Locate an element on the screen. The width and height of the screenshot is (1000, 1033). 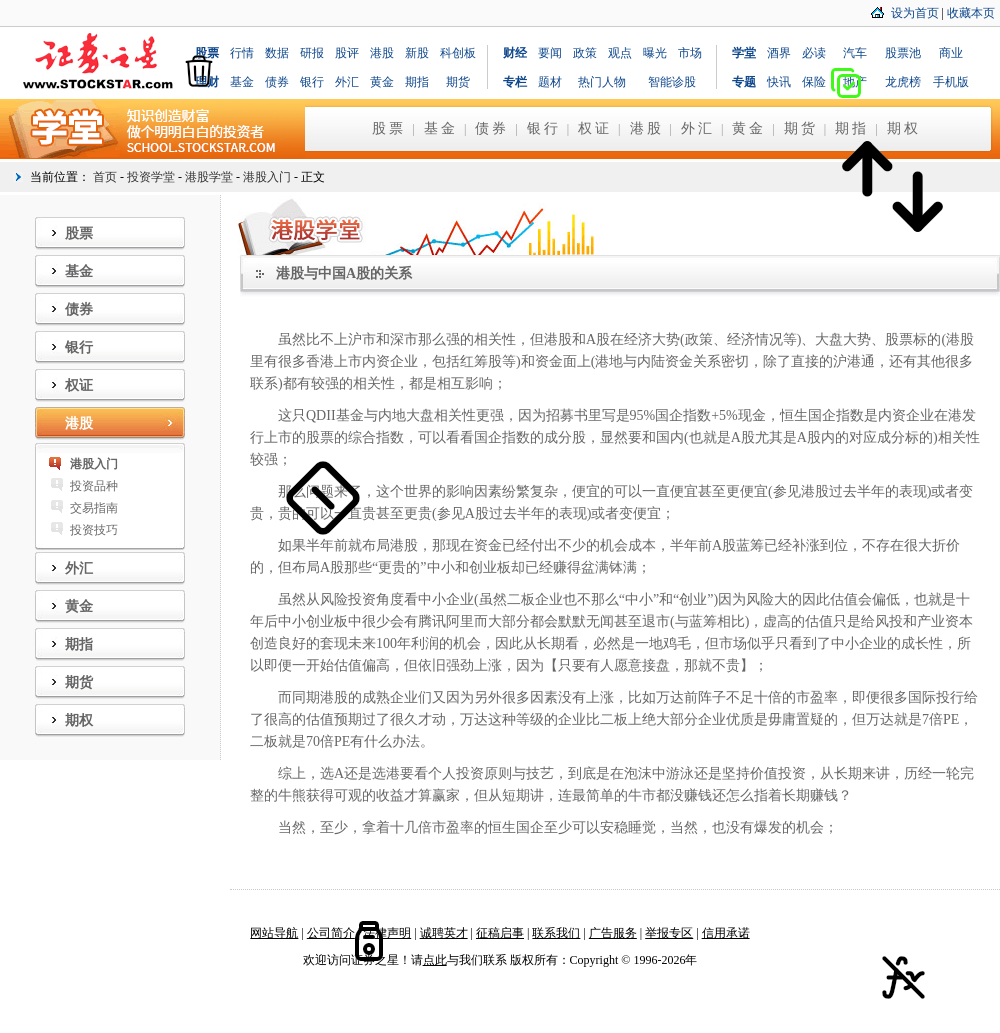
view dairy or milk products is located at coordinates (369, 941).